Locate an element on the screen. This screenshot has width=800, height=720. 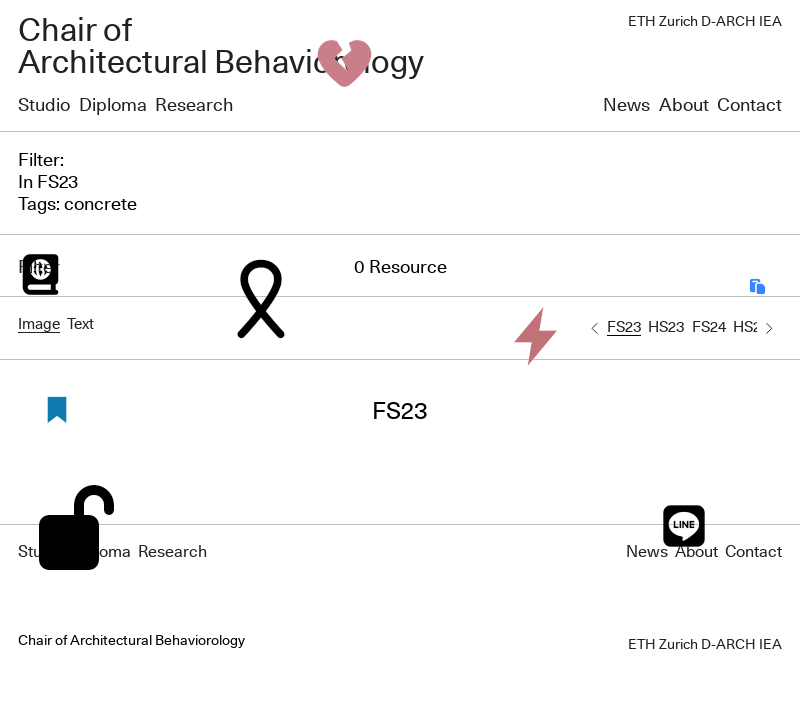
unlike or remove from favorites is located at coordinates (344, 63).